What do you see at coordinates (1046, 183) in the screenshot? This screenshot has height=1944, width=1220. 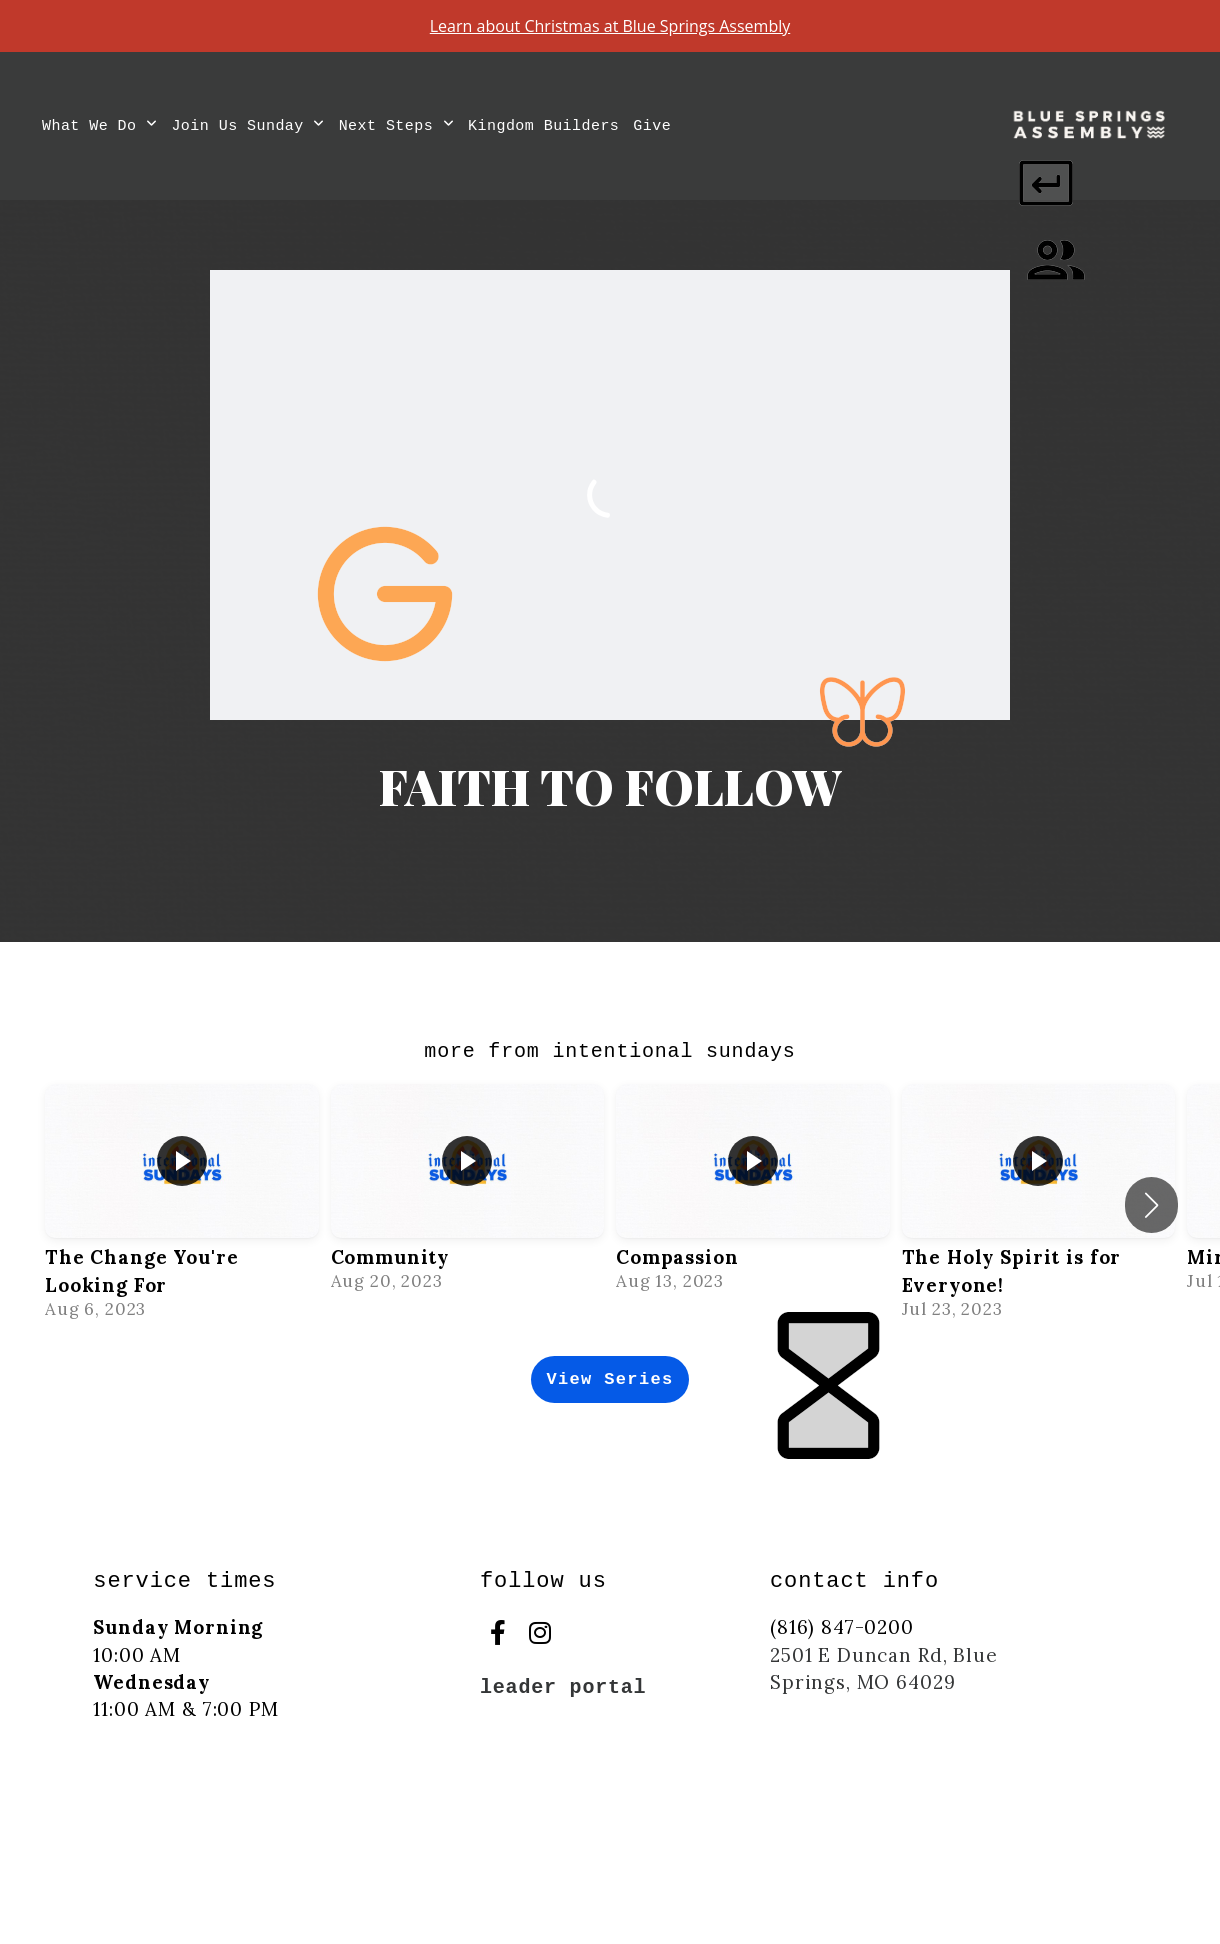 I see `press enter or return key` at bounding box center [1046, 183].